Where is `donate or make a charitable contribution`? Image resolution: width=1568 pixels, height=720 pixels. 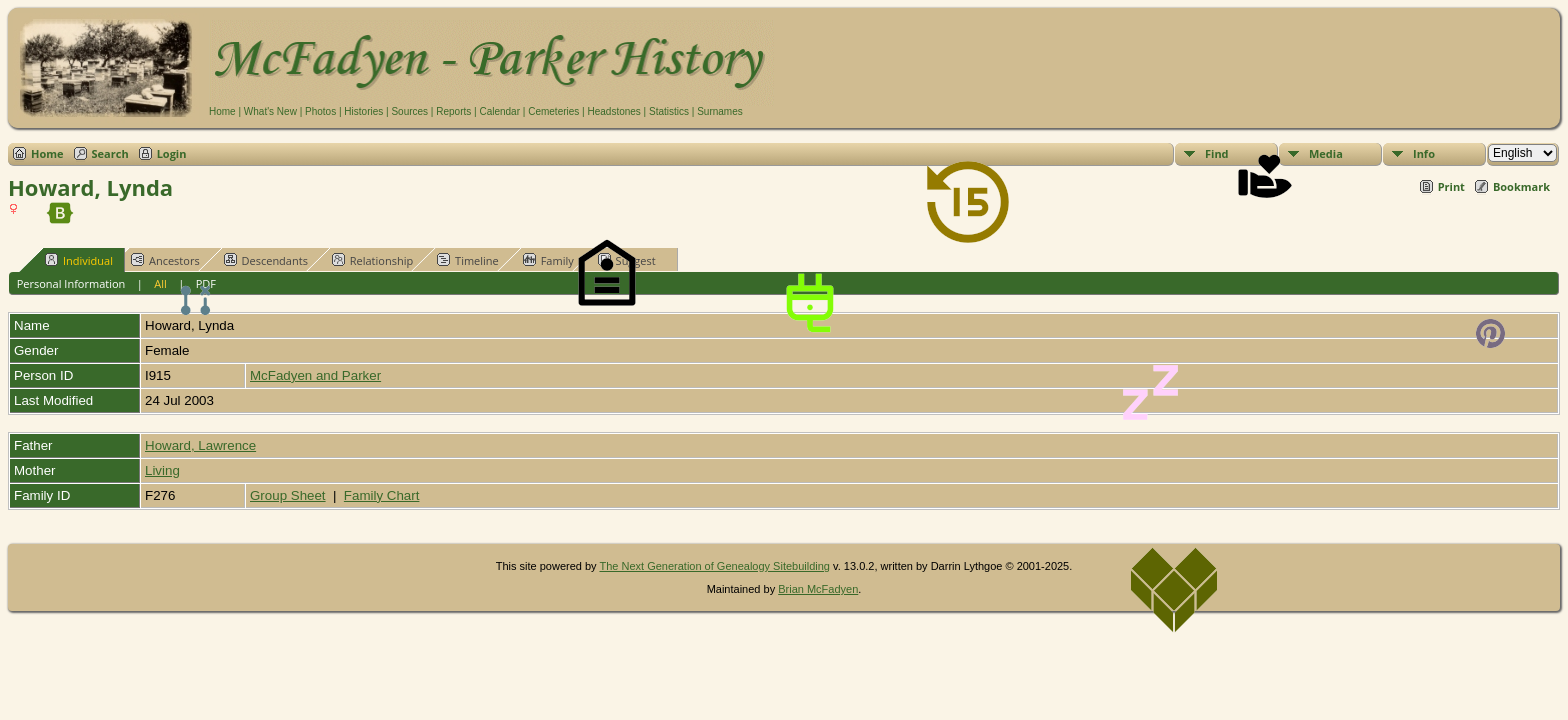 donate or make a charitable contribution is located at coordinates (1264, 176).